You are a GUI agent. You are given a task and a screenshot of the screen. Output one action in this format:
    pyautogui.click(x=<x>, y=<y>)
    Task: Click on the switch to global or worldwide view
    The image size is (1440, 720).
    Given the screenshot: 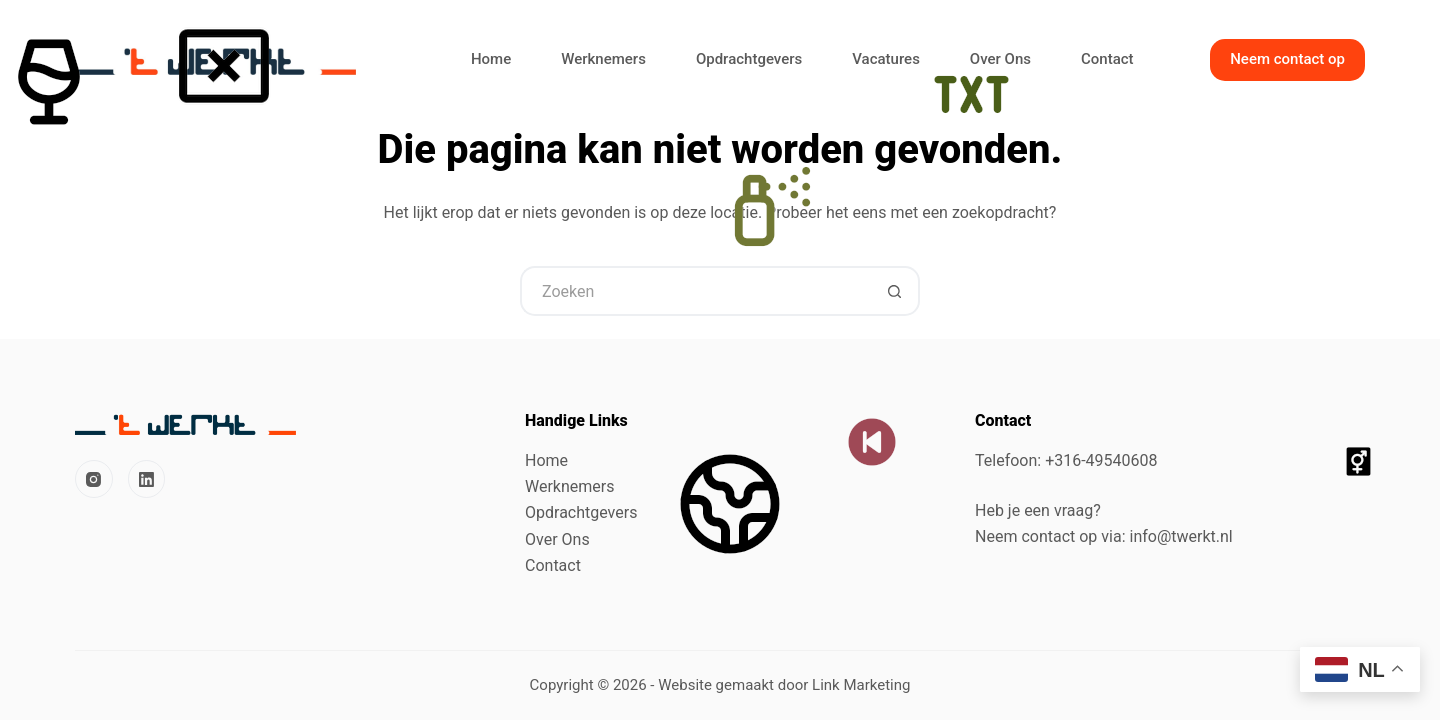 What is the action you would take?
    pyautogui.click(x=730, y=504)
    